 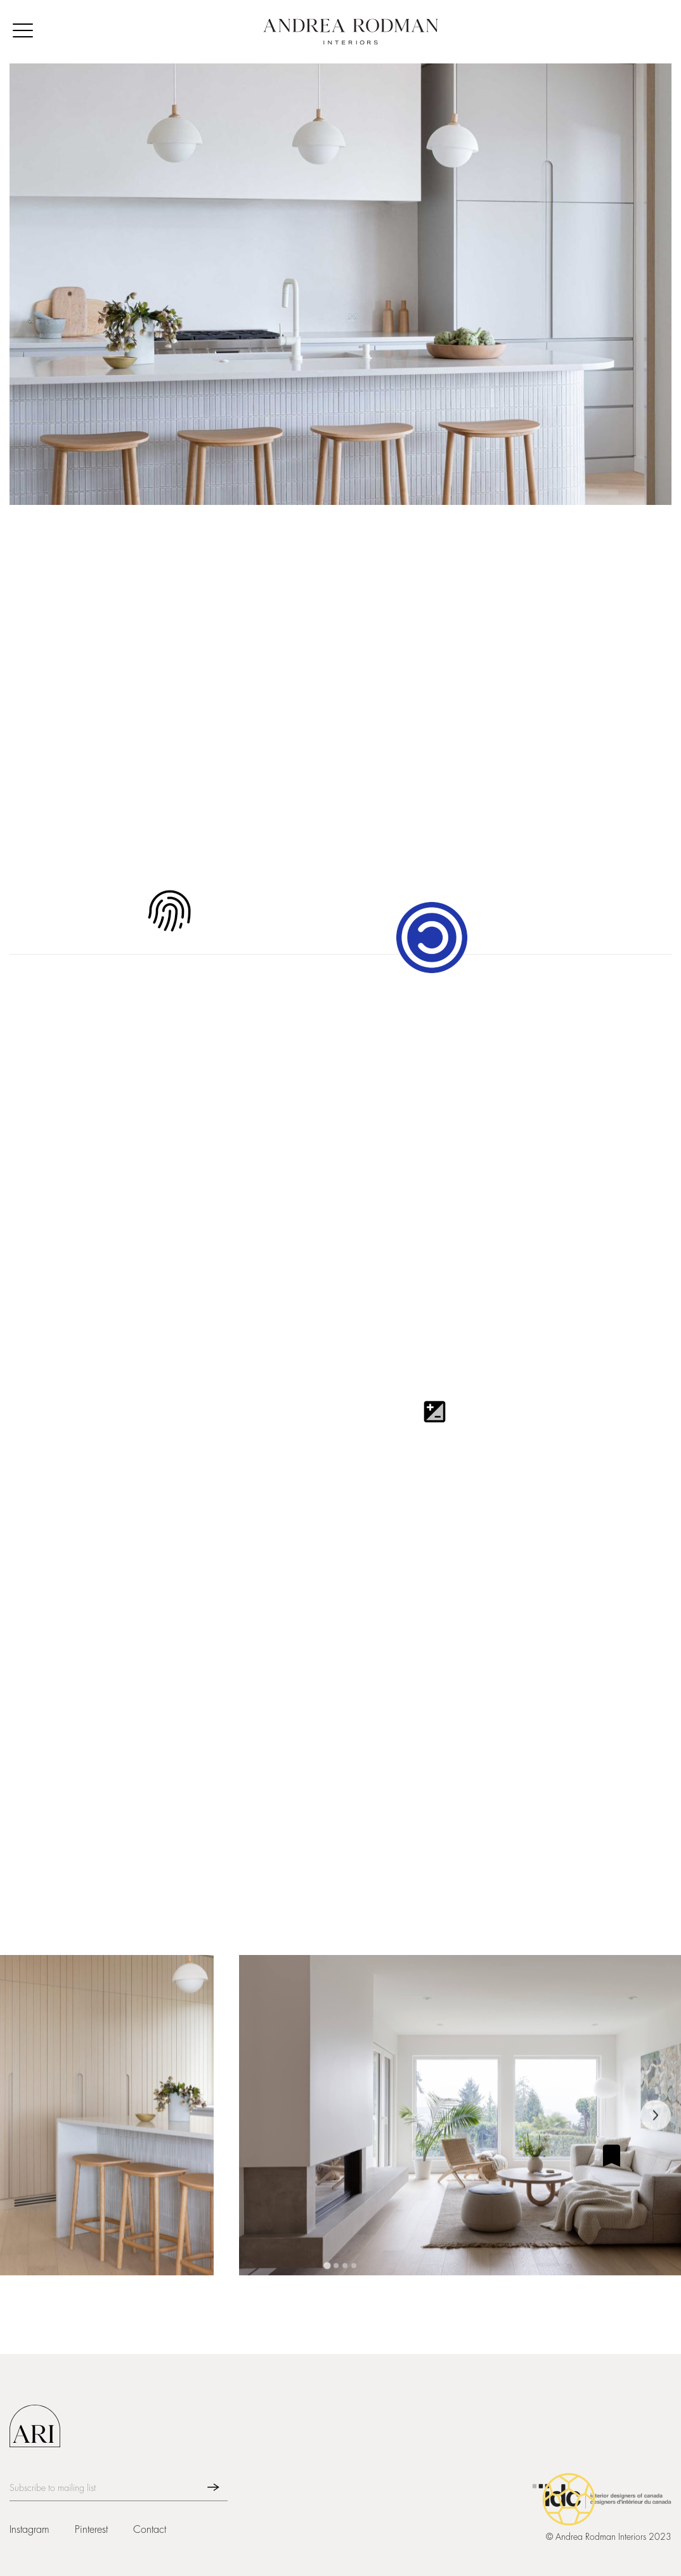 What do you see at coordinates (611, 2155) in the screenshot?
I see `bookmark this item` at bounding box center [611, 2155].